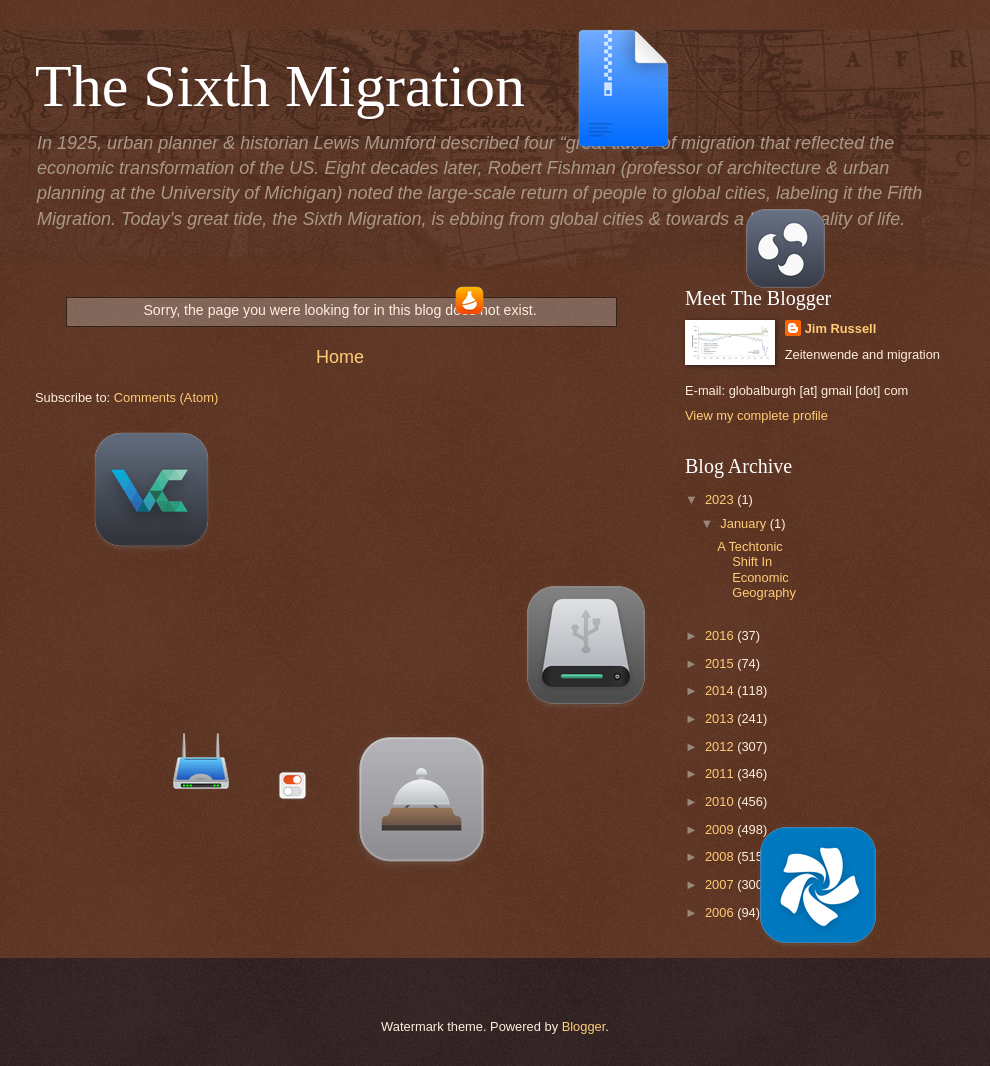 This screenshot has width=990, height=1066. I want to click on access system services preferences, so click(421, 801).